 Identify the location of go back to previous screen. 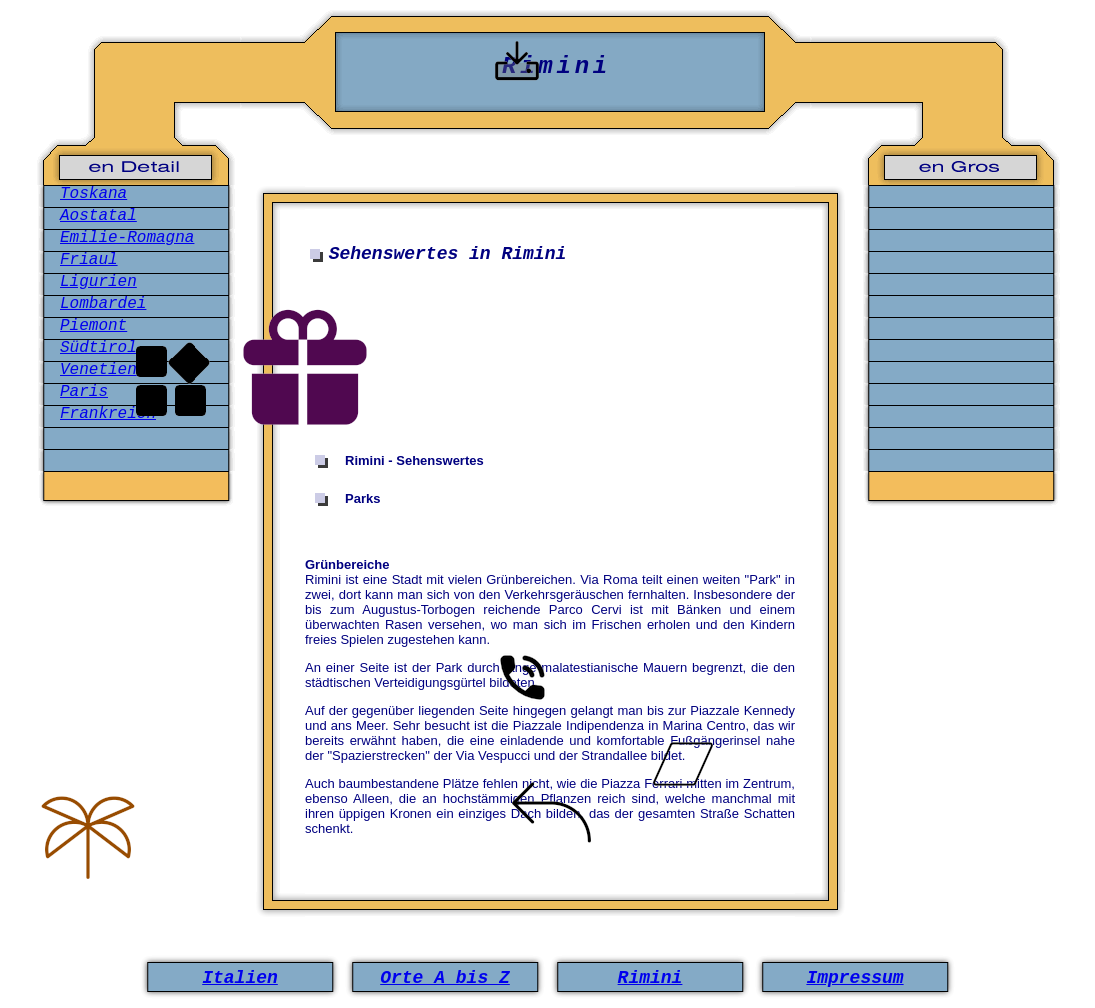
(551, 812).